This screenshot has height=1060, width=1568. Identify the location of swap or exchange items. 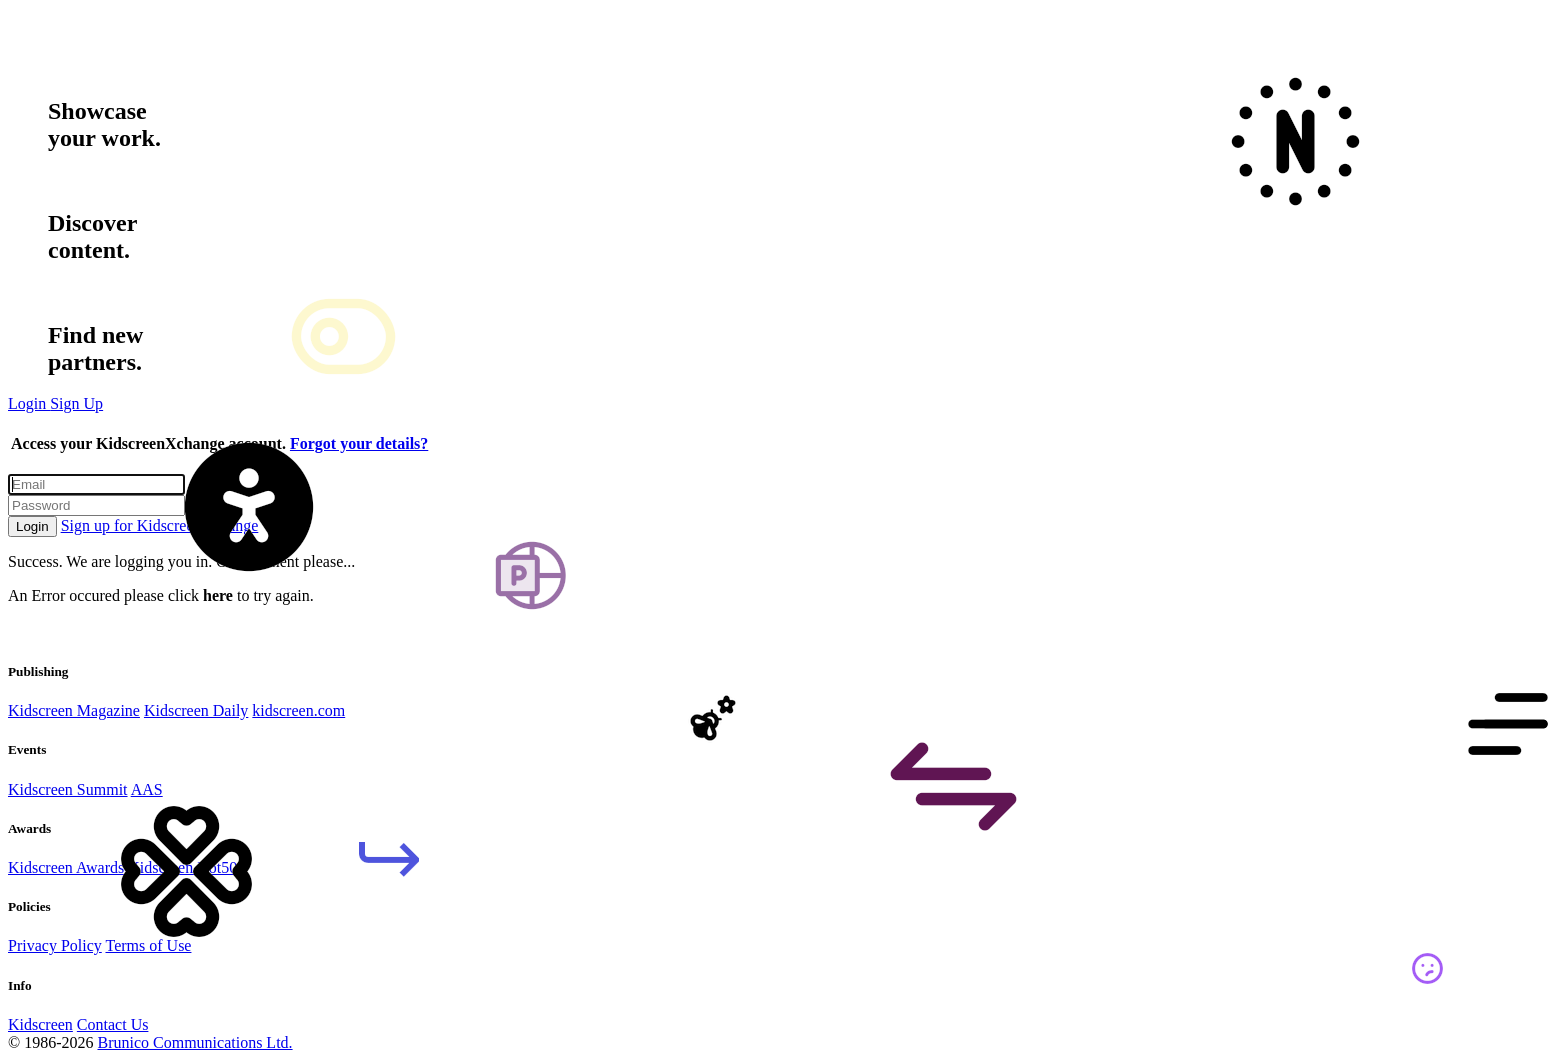
(953, 786).